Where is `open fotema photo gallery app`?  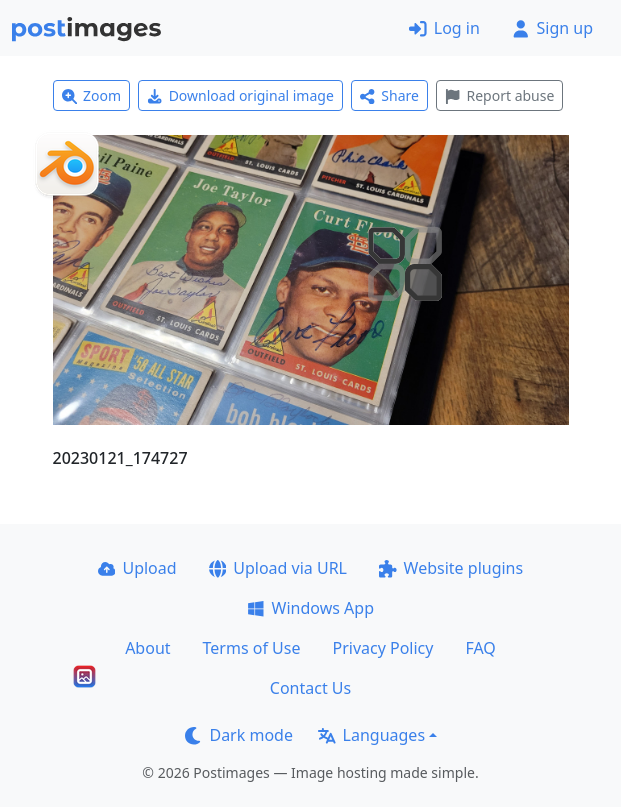 open fotema photo gallery app is located at coordinates (84, 676).